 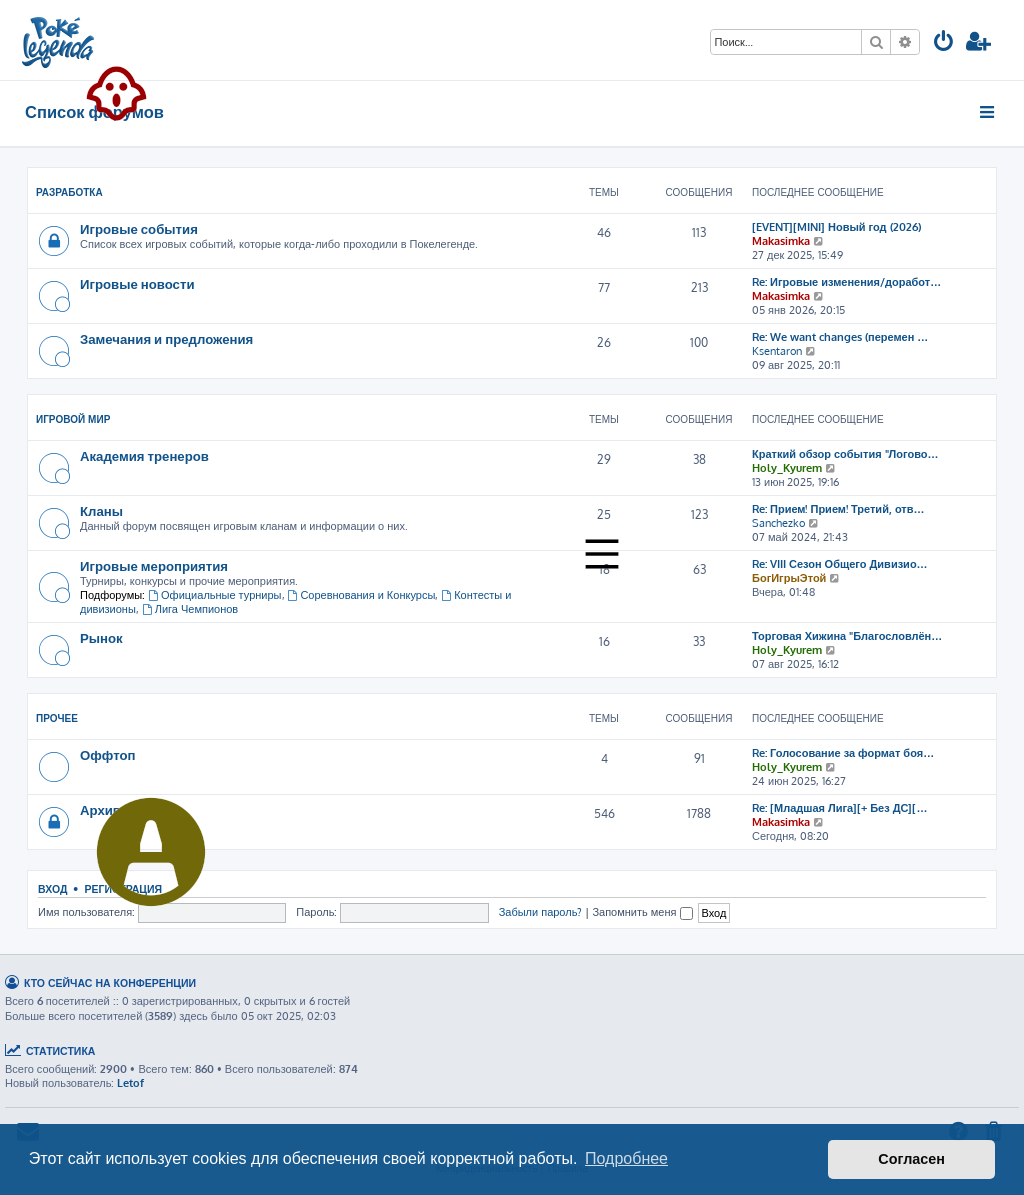 I want to click on open markup or annotation tools, so click(x=151, y=852).